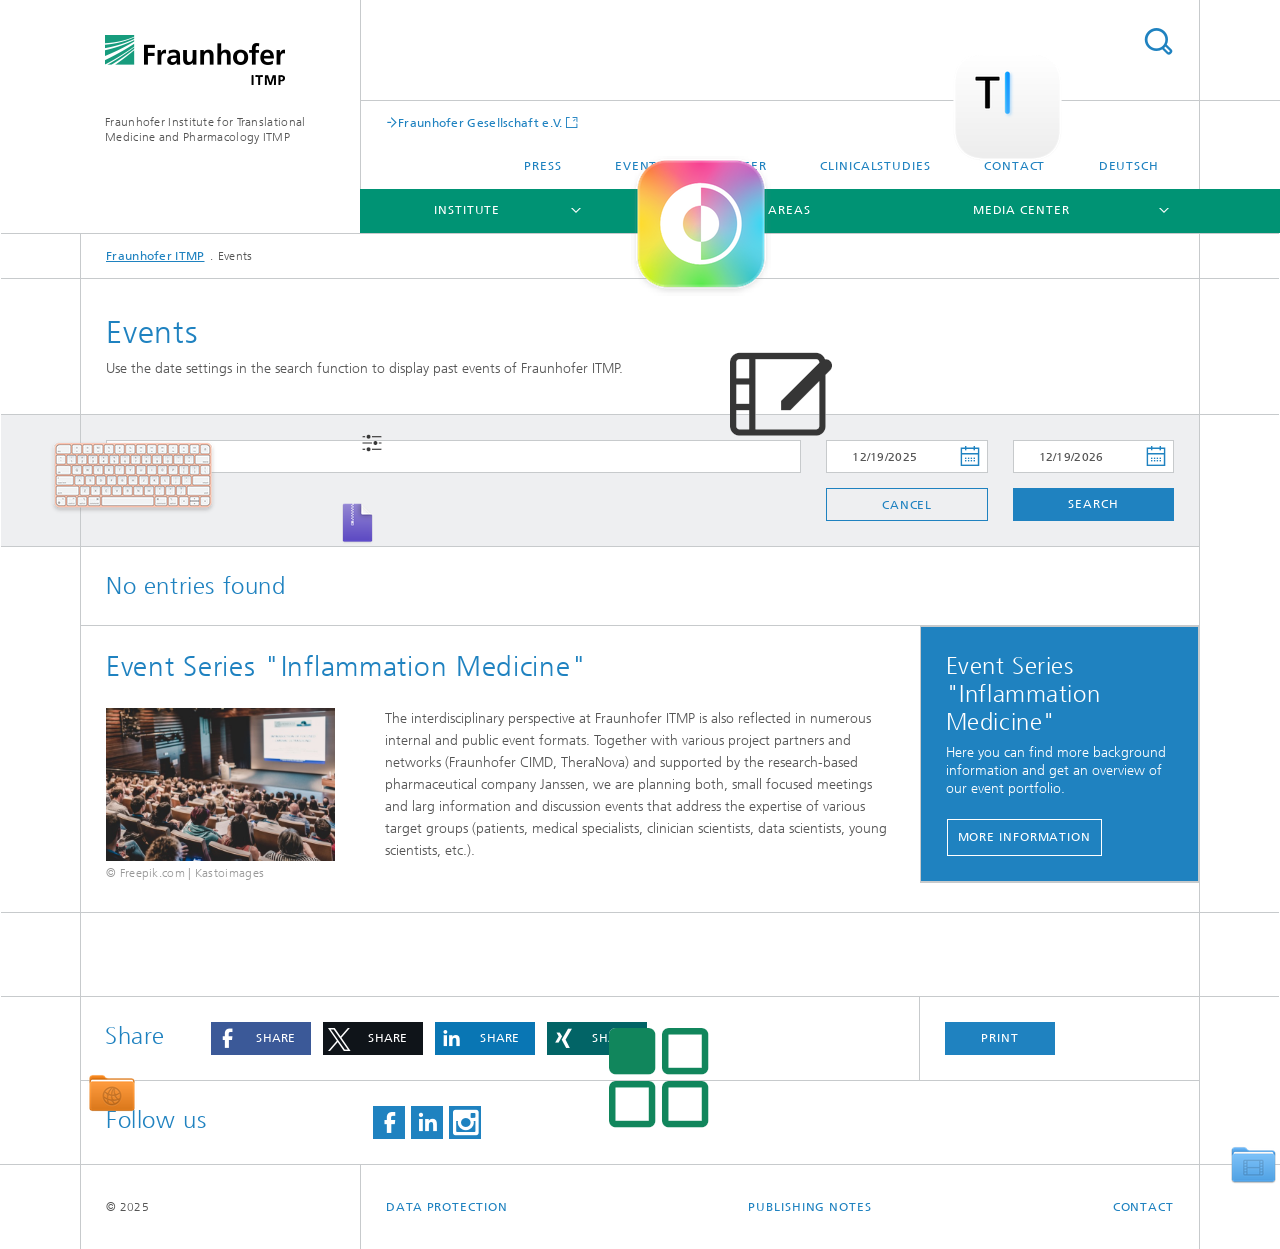  I want to click on open your movies folder, so click(1253, 1164).